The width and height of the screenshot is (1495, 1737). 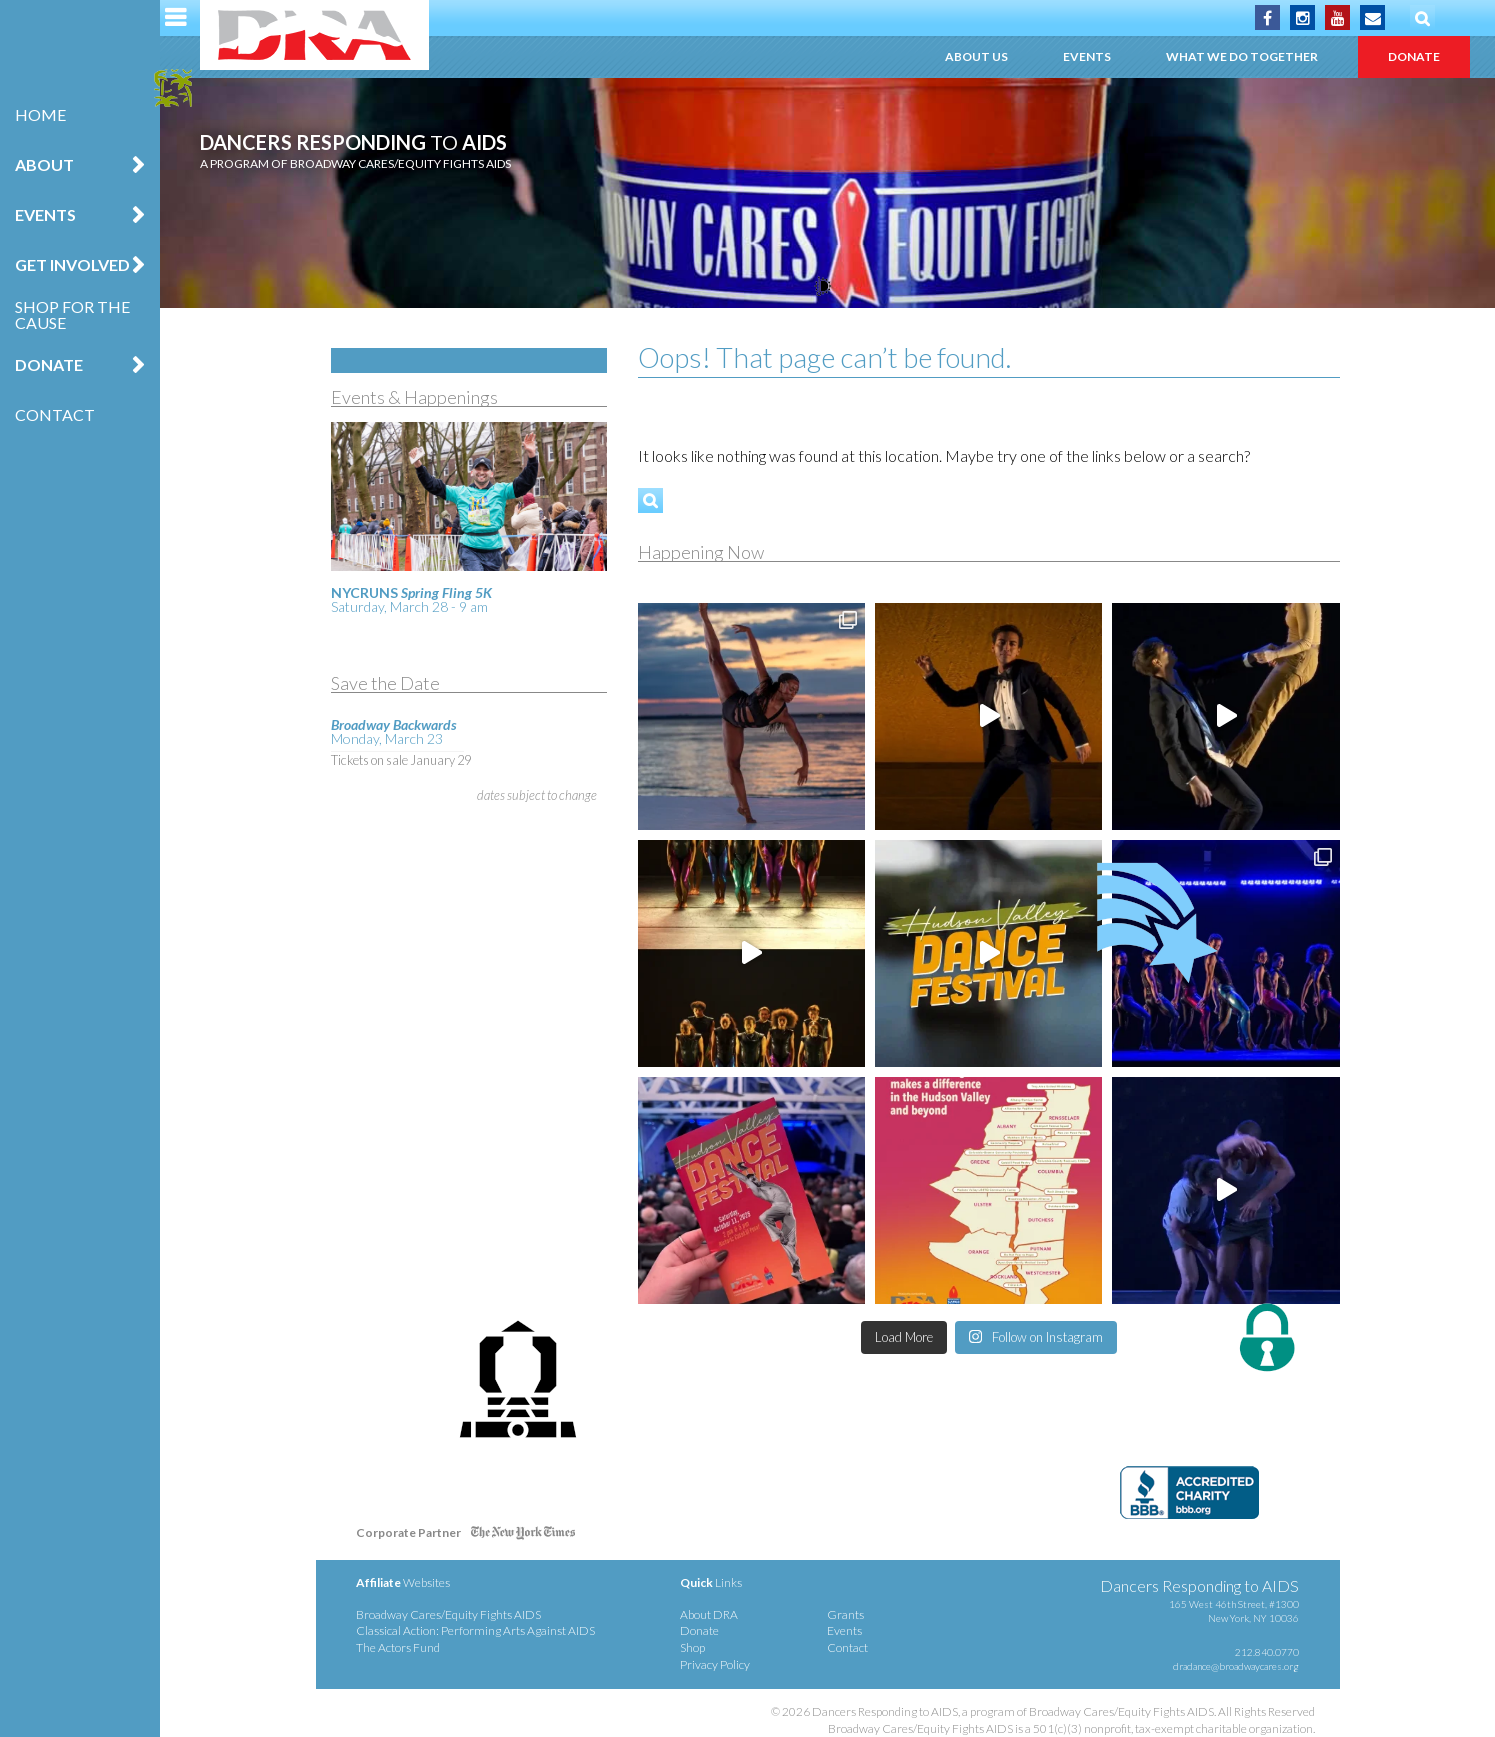 What do you see at coordinates (1267, 1337) in the screenshot?
I see `lock or secure this item` at bounding box center [1267, 1337].